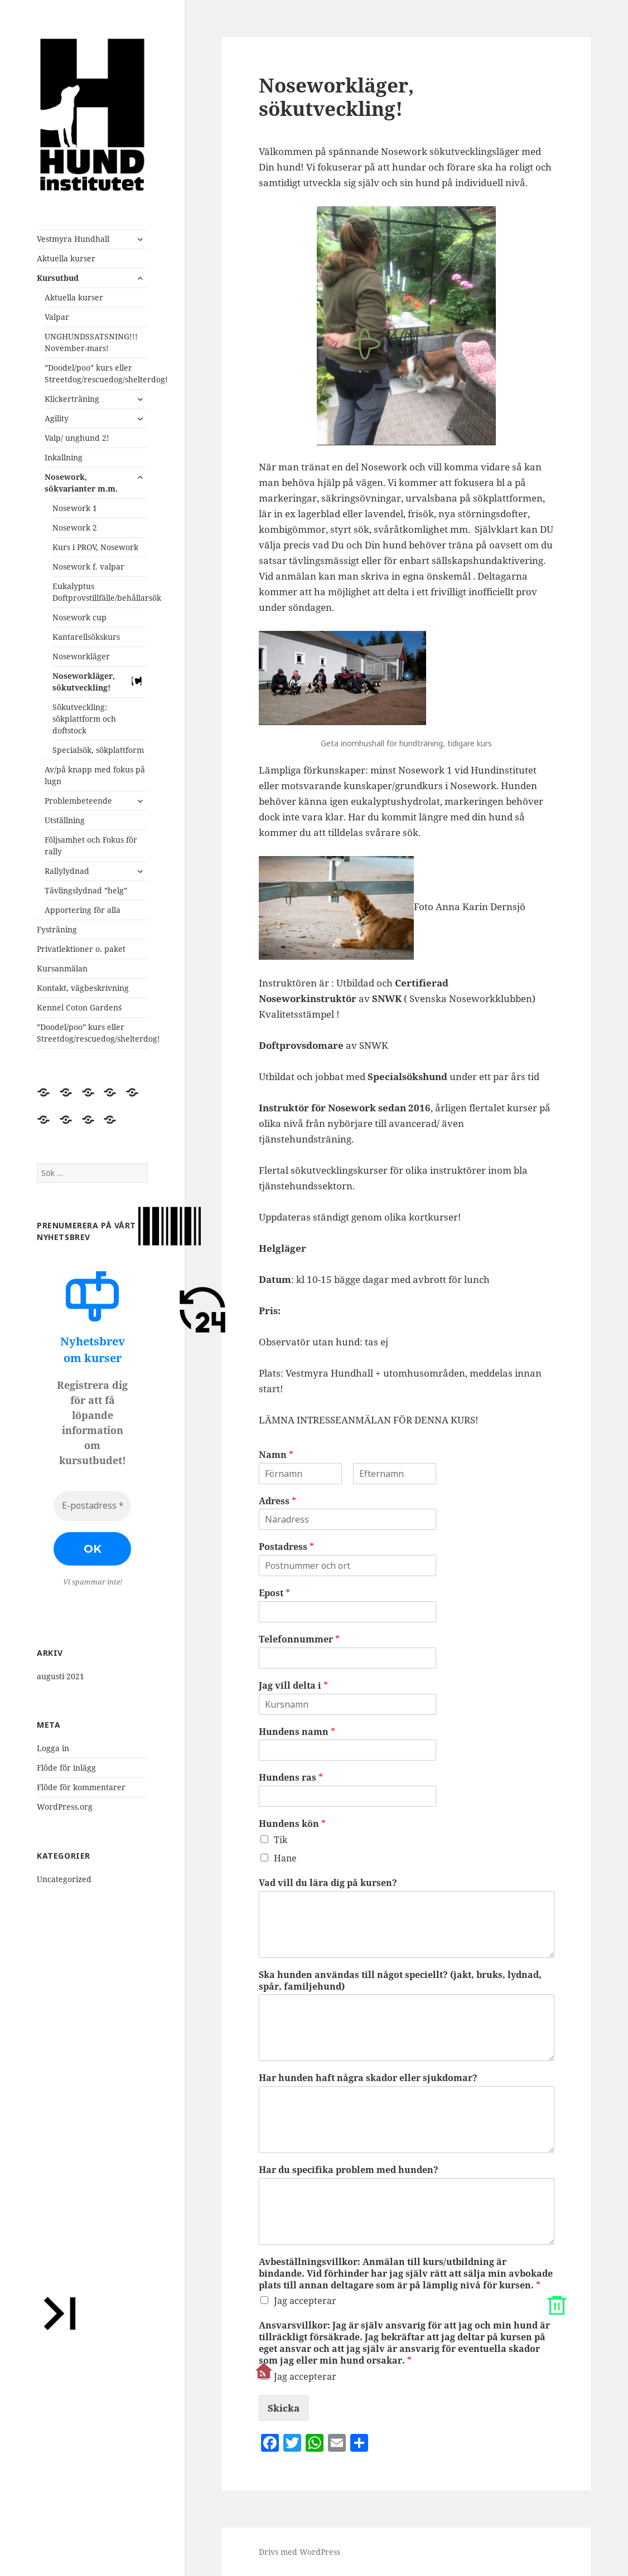  I want to click on indicates 24/7 availability or round-the-clock service, so click(202, 1310).